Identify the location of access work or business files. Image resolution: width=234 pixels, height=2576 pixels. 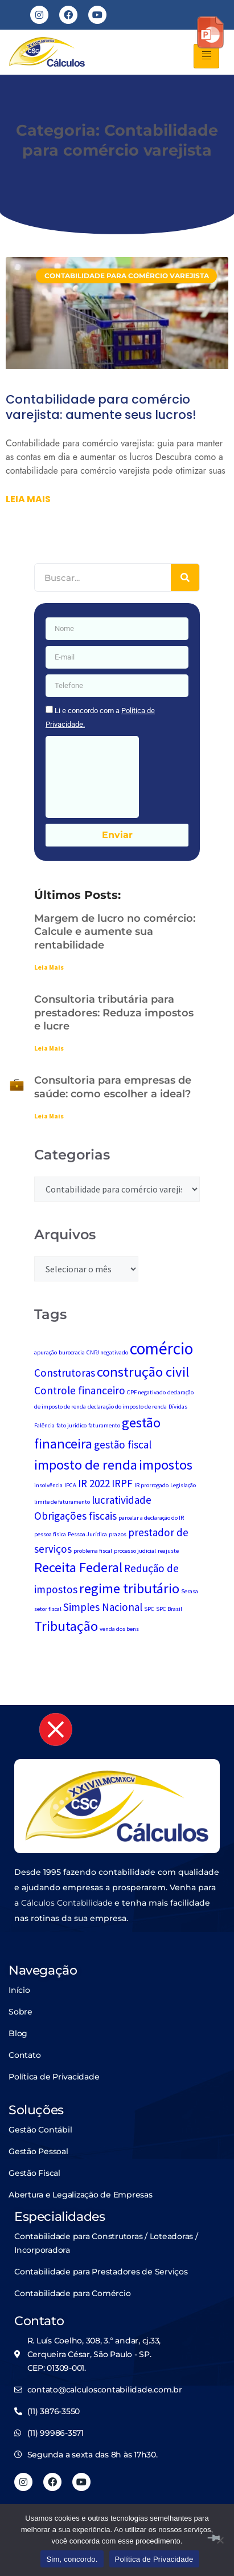
(17, 1085).